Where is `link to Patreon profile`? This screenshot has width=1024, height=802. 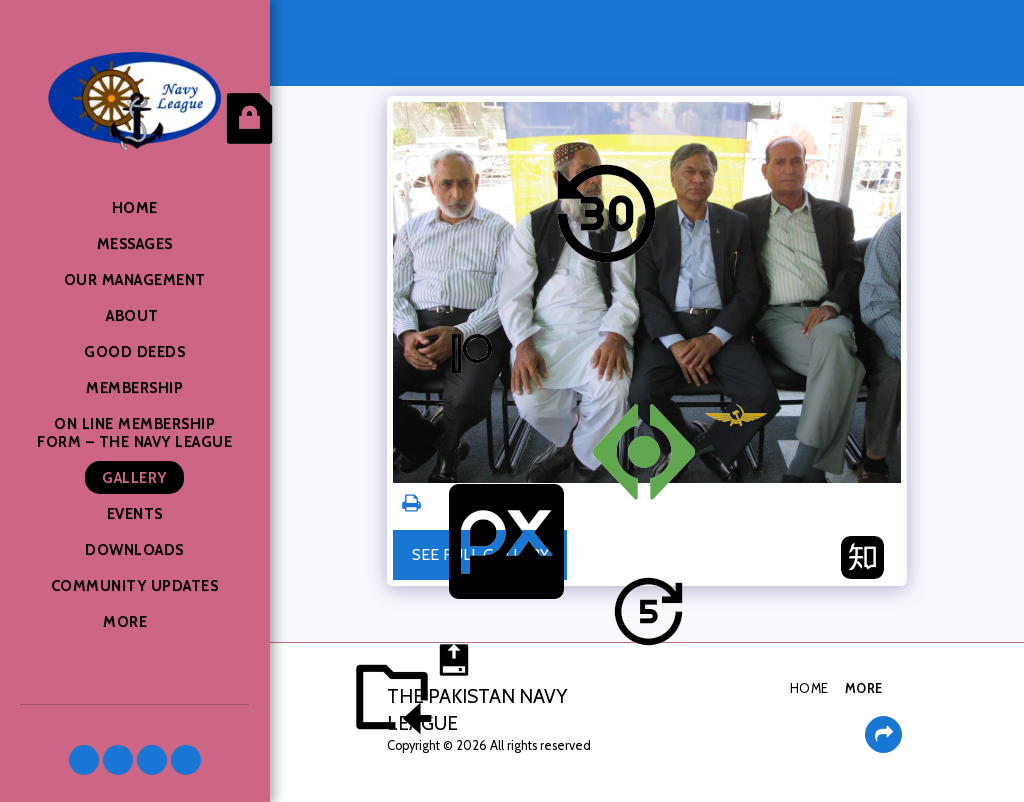 link to Patreon profile is located at coordinates (471, 353).